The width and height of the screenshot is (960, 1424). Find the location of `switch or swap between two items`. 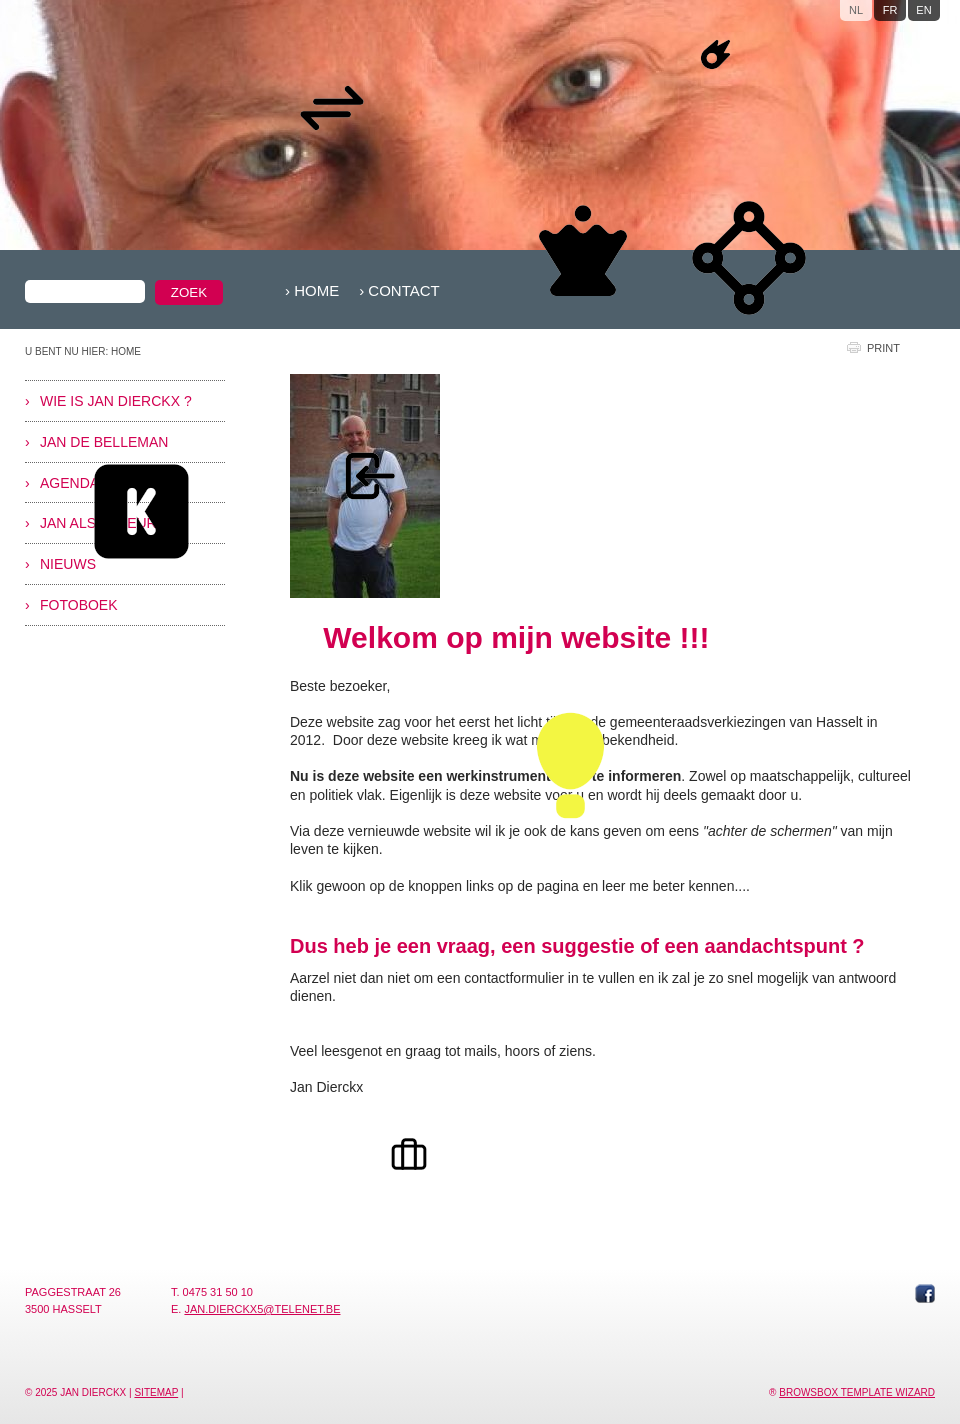

switch or swap between two items is located at coordinates (332, 108).